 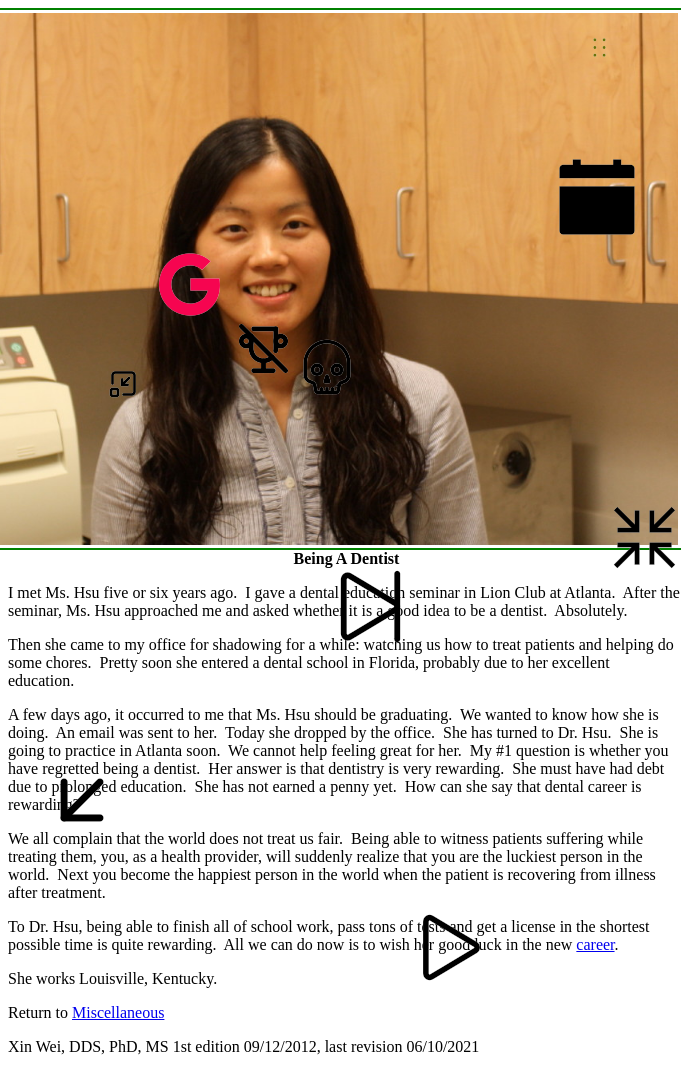 What do you see at coordinates (597, 197) in the screenshot?
I see `view calendar with no events` at bounding box center [597, 197].